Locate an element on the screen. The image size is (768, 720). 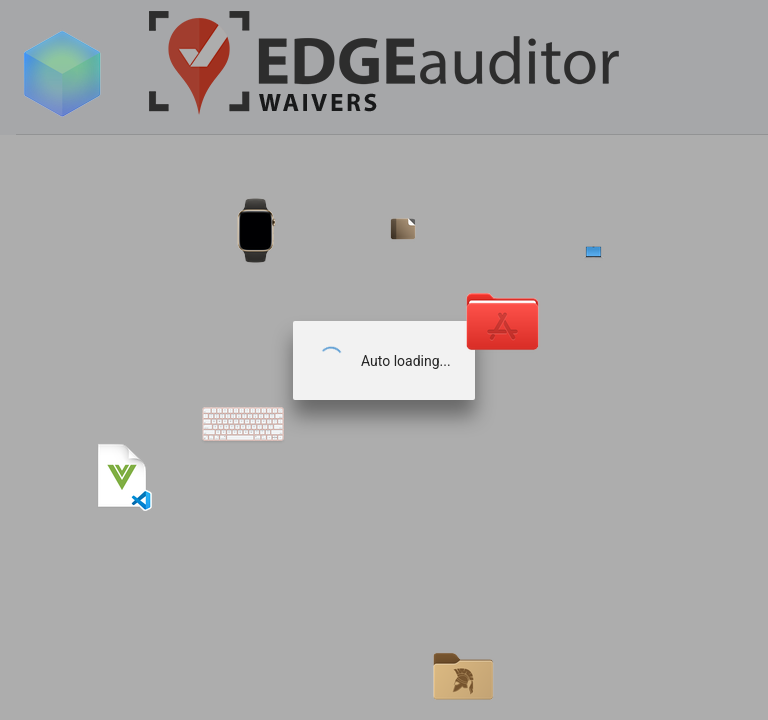
open templates folder is located at coordinates (502, 321).